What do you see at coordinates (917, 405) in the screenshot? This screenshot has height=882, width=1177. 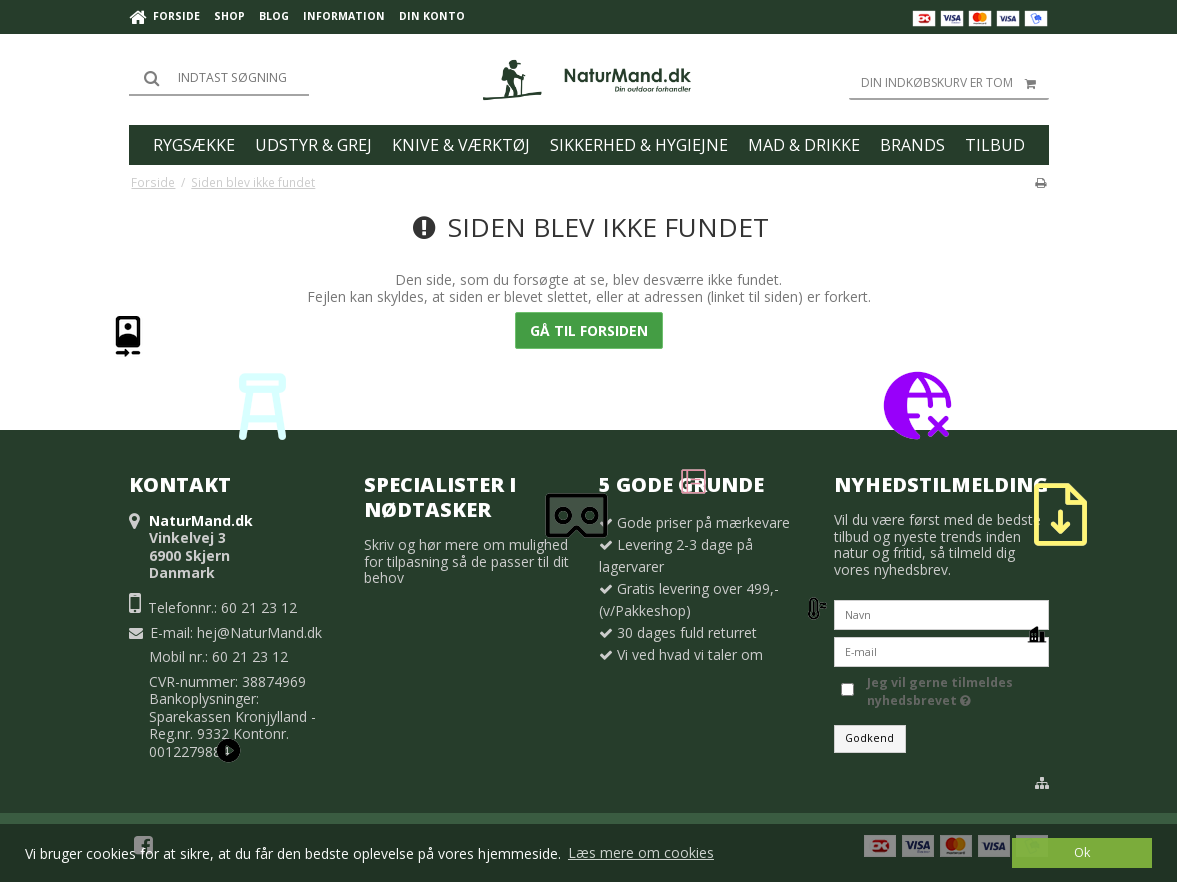 I see `no internet connection` at bounding box center [917, 405].